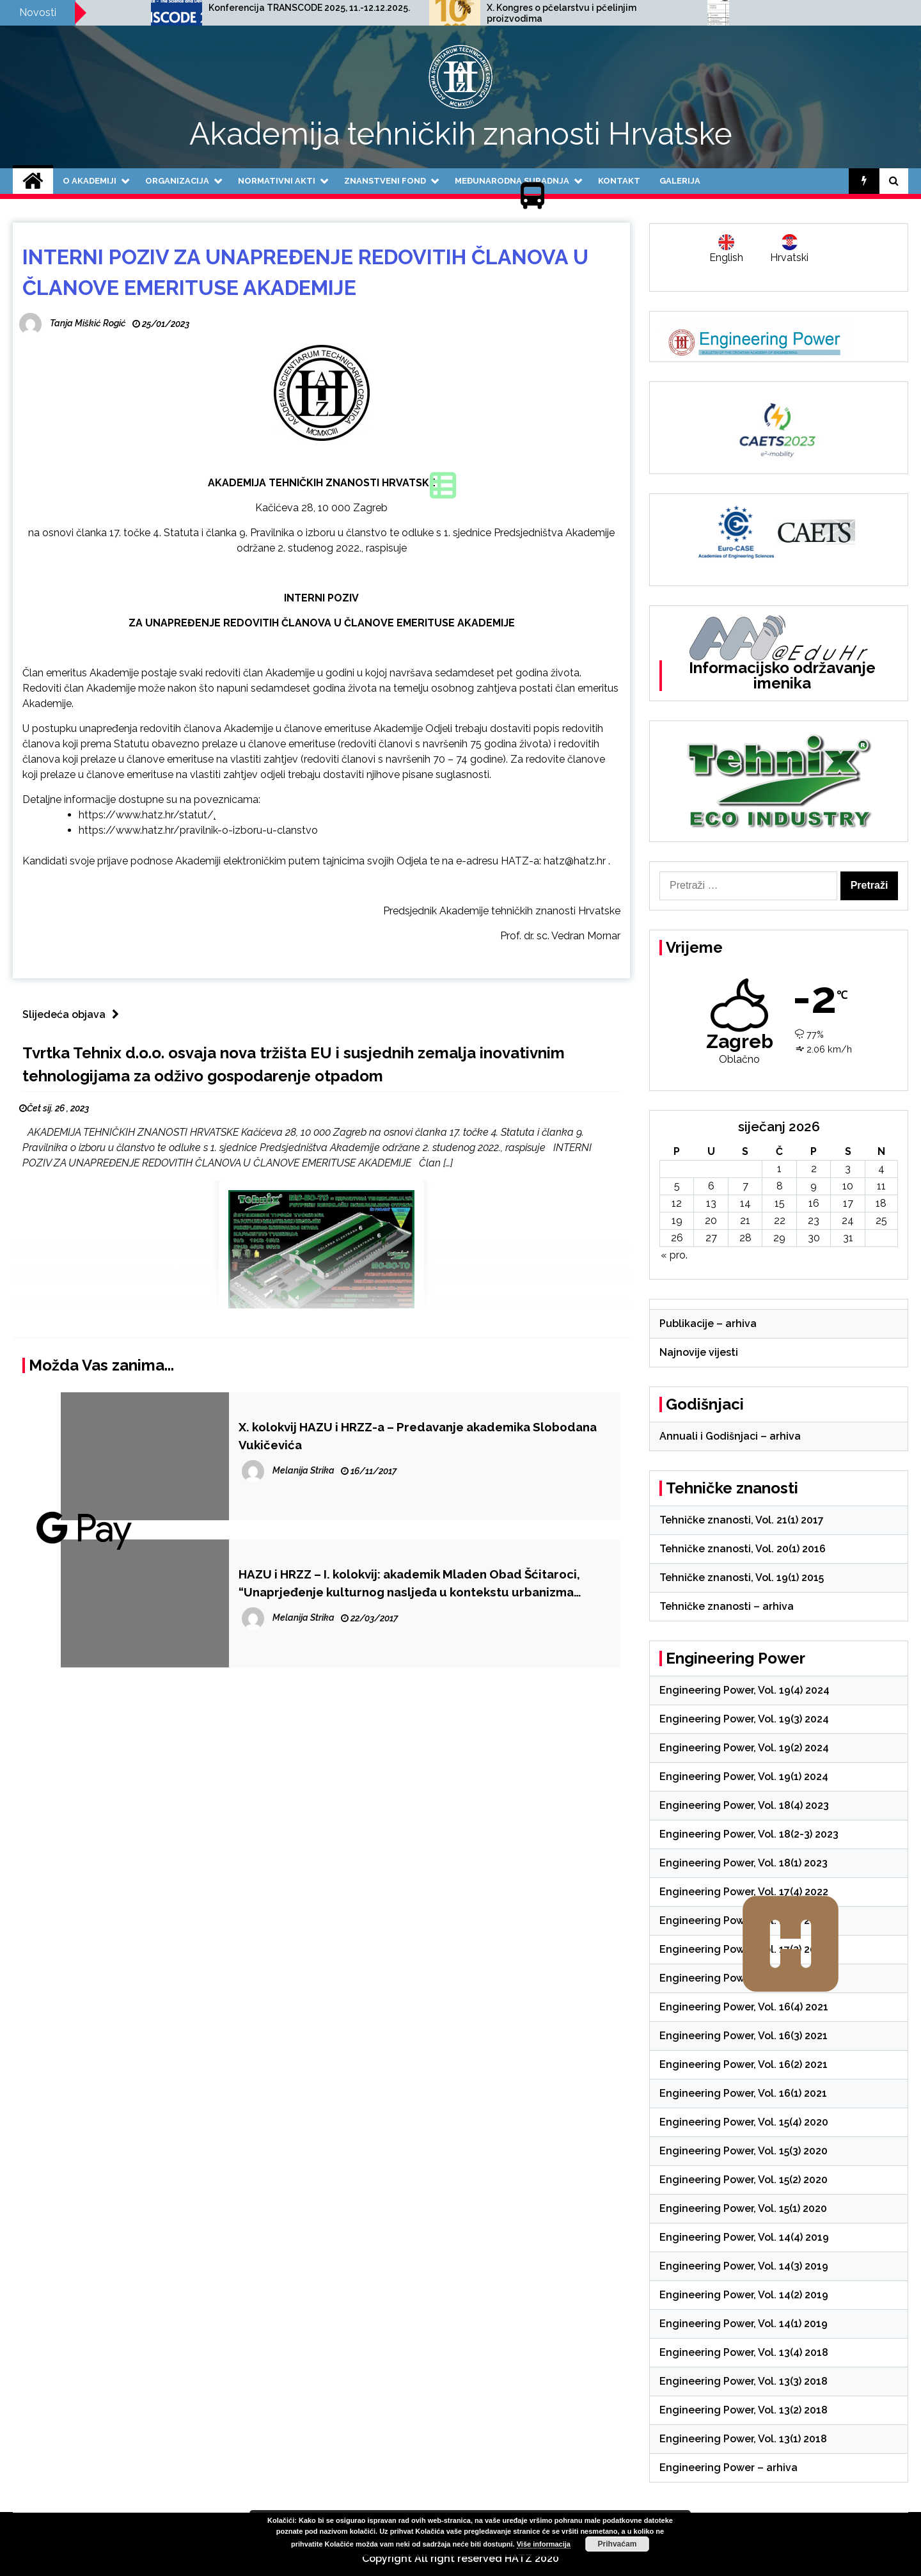  What do you see at coordinates (443, 485) in the screenshot?
I see `switch to list view` at bounding box center [443, 485].